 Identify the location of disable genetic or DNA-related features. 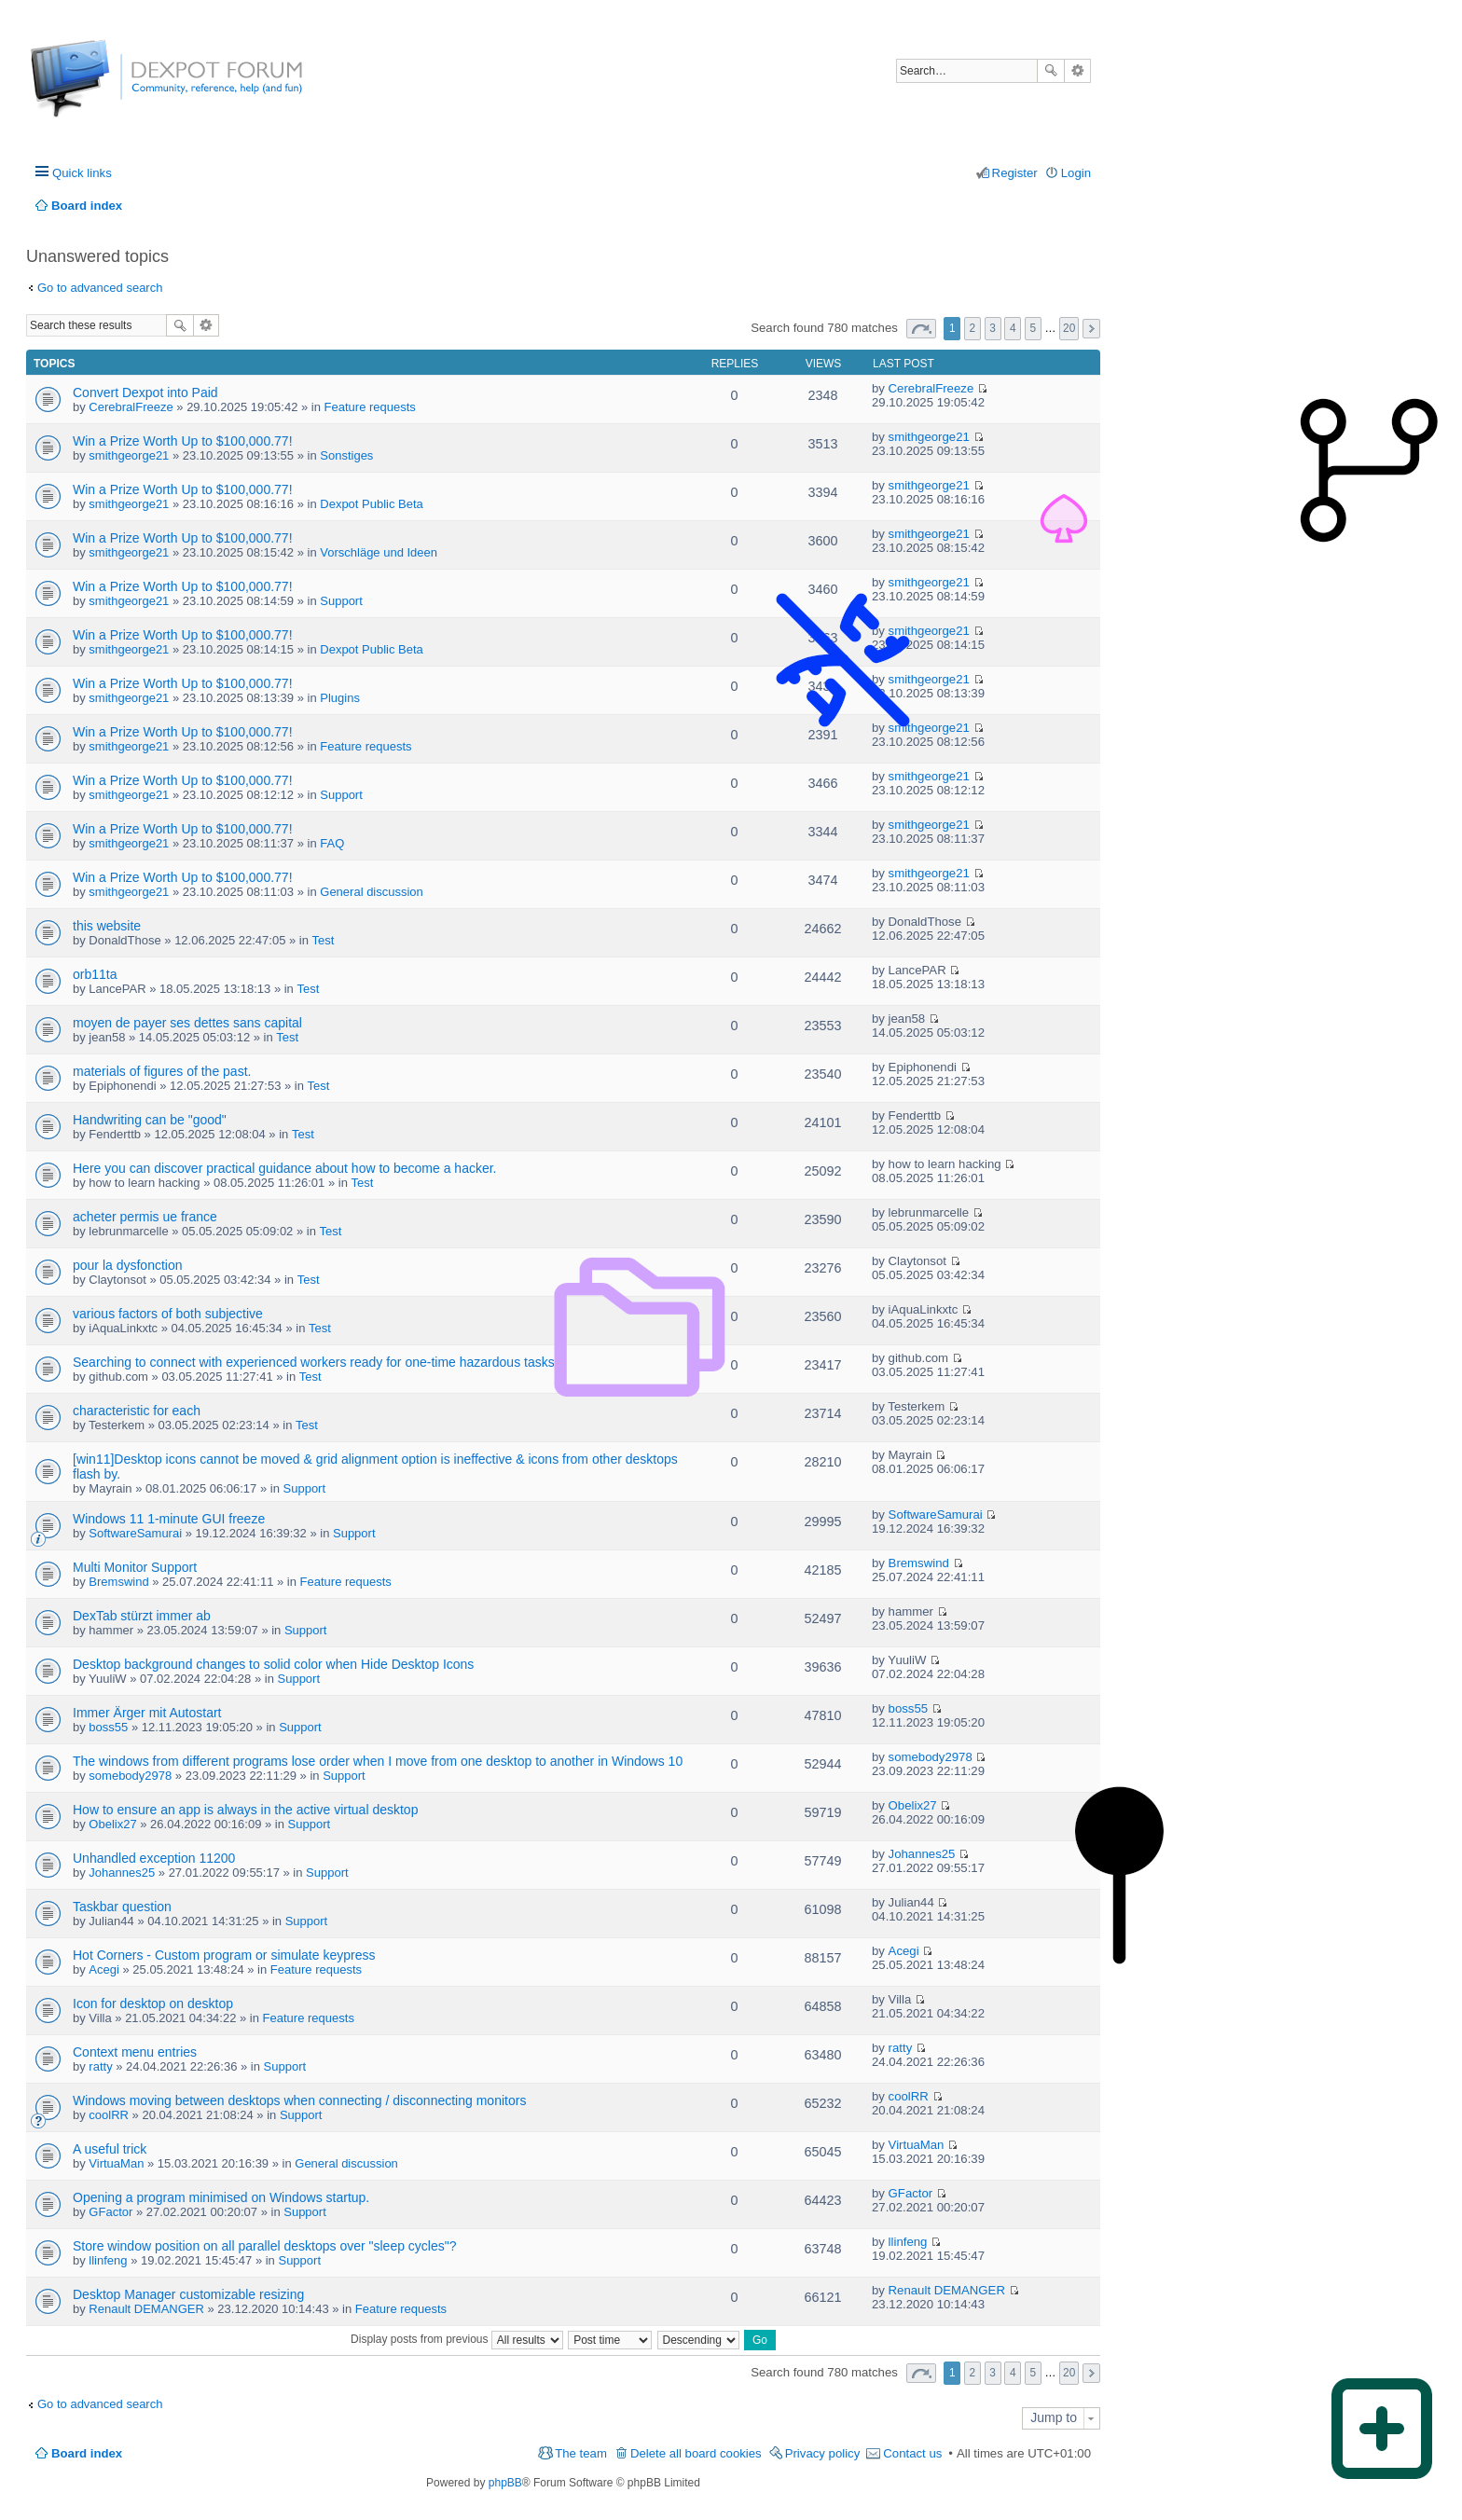
(843, 660).